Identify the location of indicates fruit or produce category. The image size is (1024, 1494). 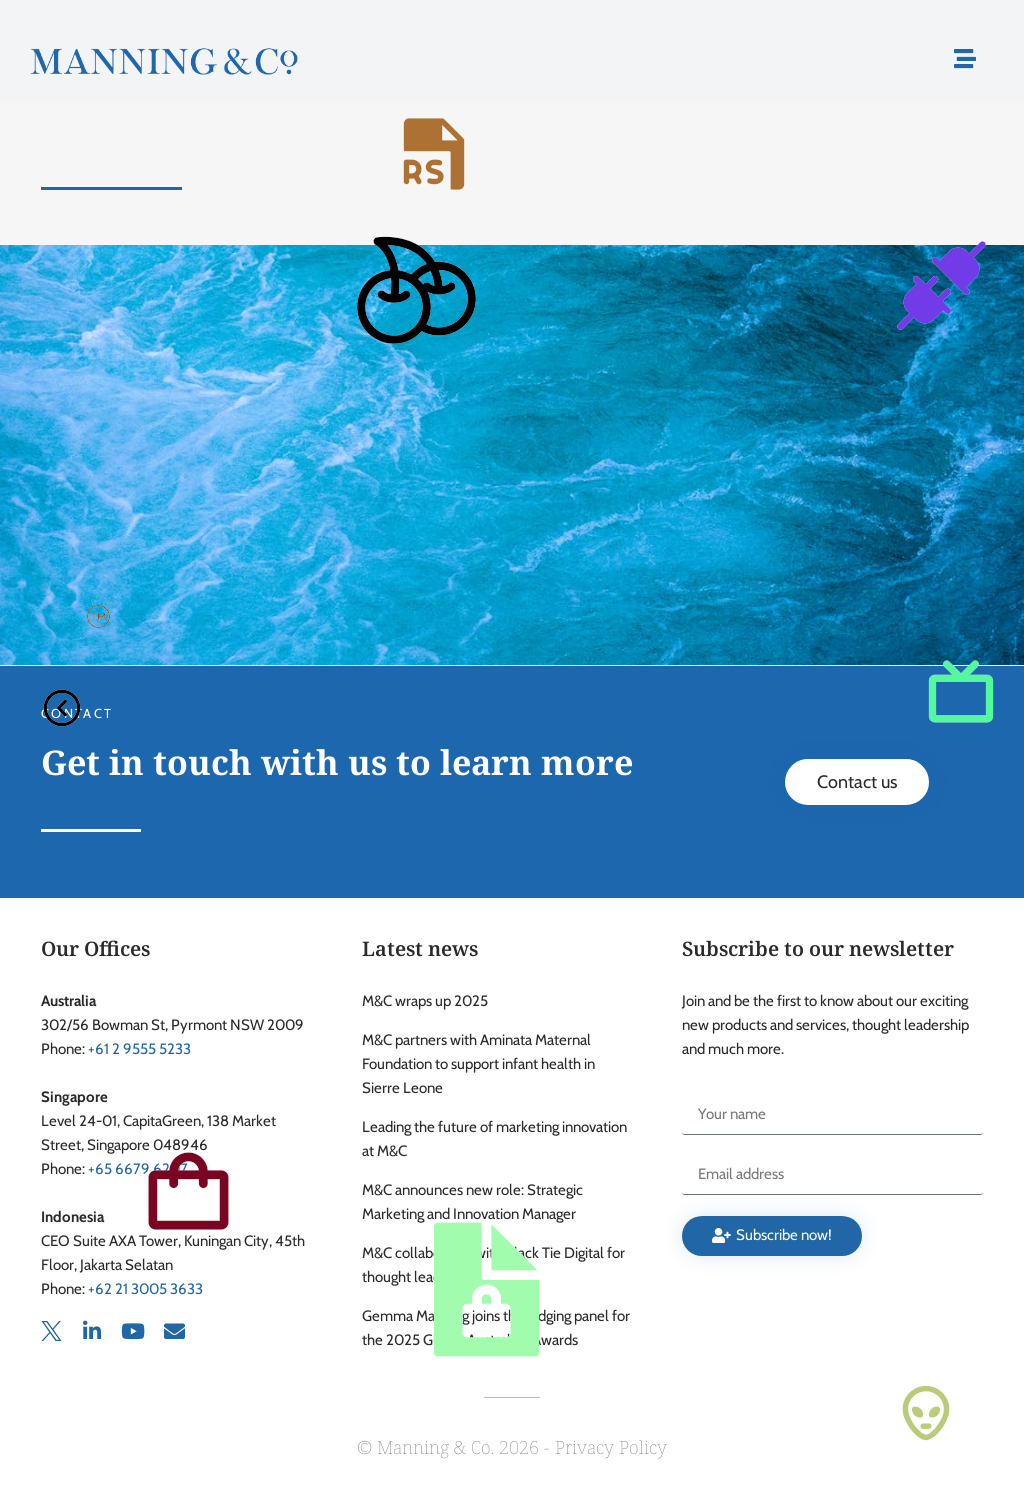
(414, 290).